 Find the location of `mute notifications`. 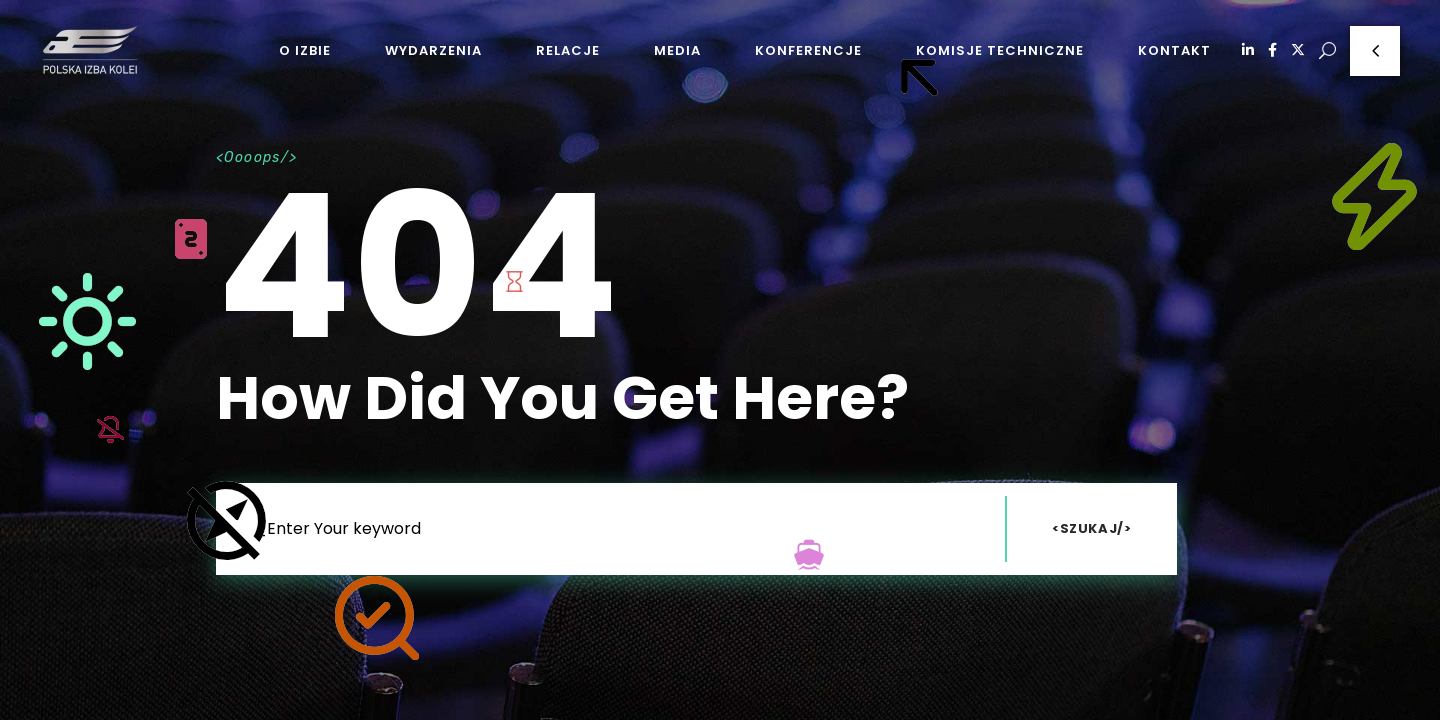

mute notifications is located at coordinates (110, 429).